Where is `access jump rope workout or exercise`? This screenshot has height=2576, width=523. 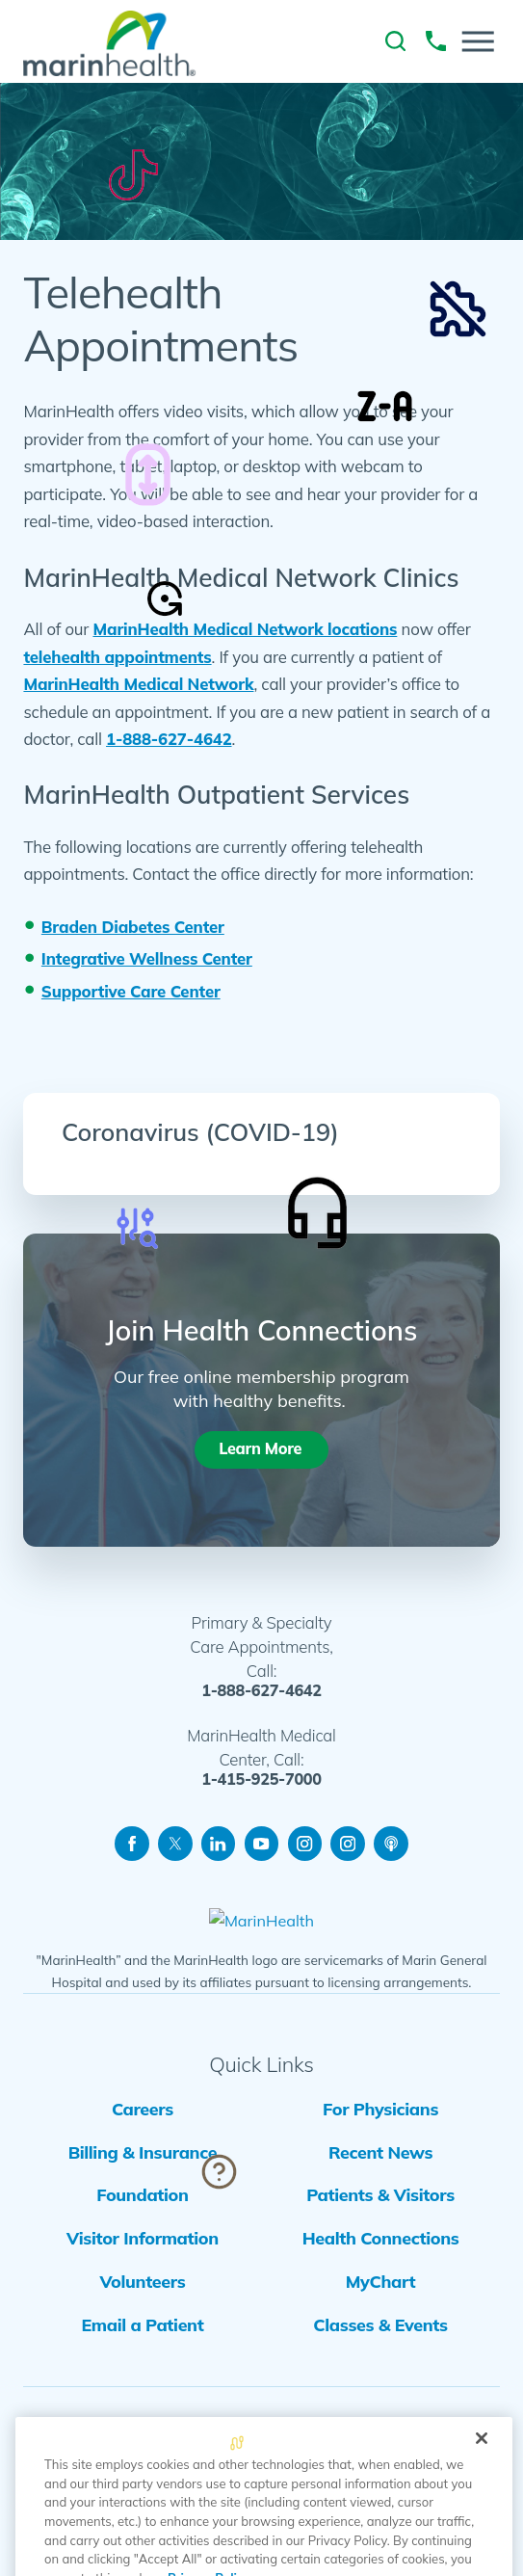
access jump rope workout or exercise is located at coordinates (237, 2443).